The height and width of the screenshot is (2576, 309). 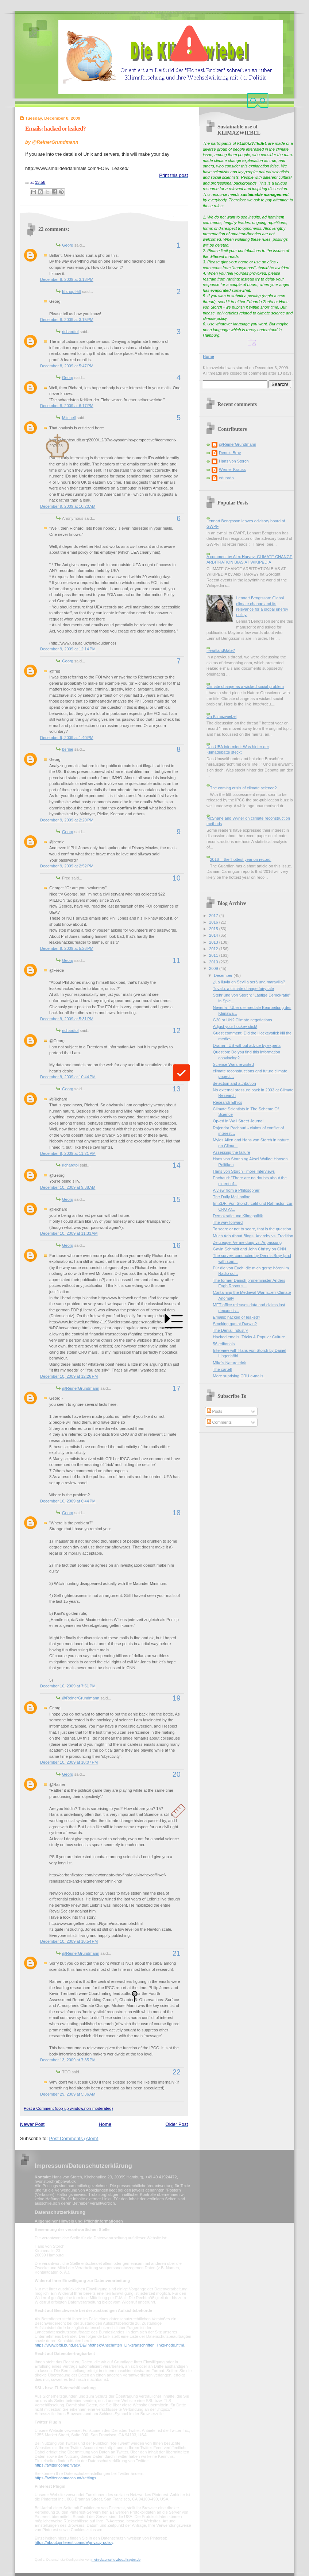 I want to click on mark a location on a map, so click(x=135, y=1996).